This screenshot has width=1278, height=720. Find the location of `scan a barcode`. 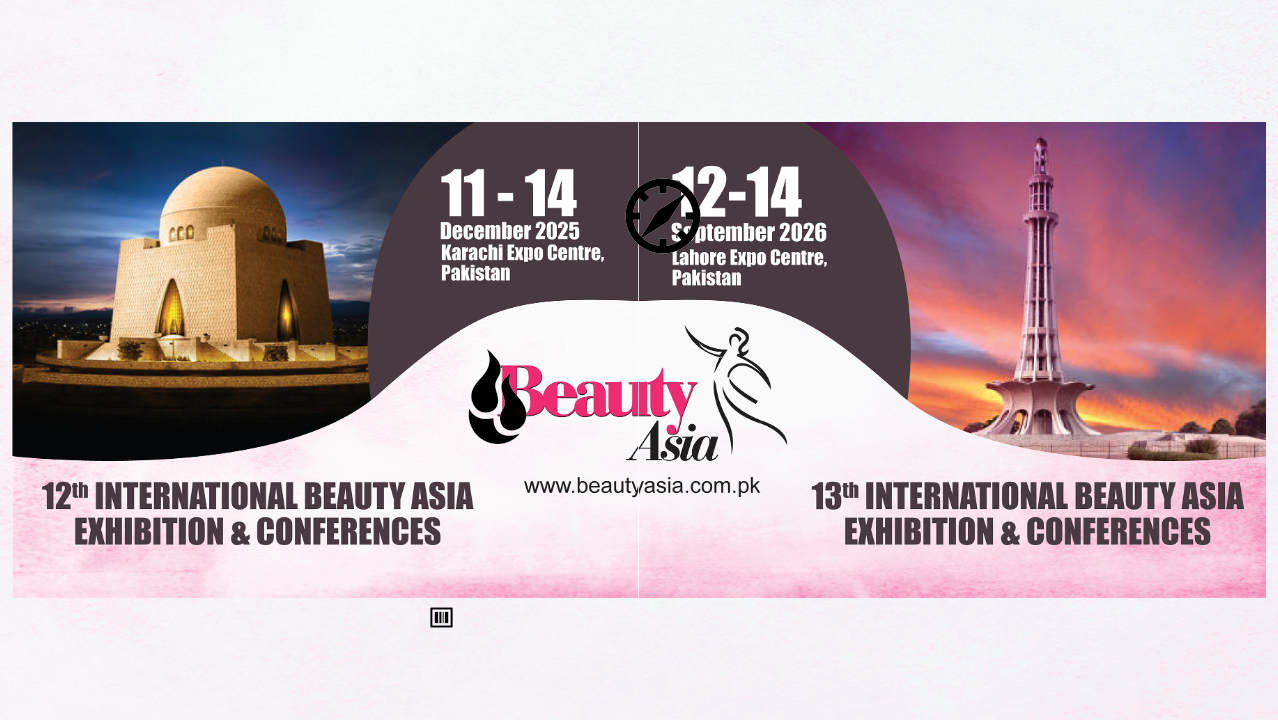

scan a barcode is located at coordinates (441, 617).